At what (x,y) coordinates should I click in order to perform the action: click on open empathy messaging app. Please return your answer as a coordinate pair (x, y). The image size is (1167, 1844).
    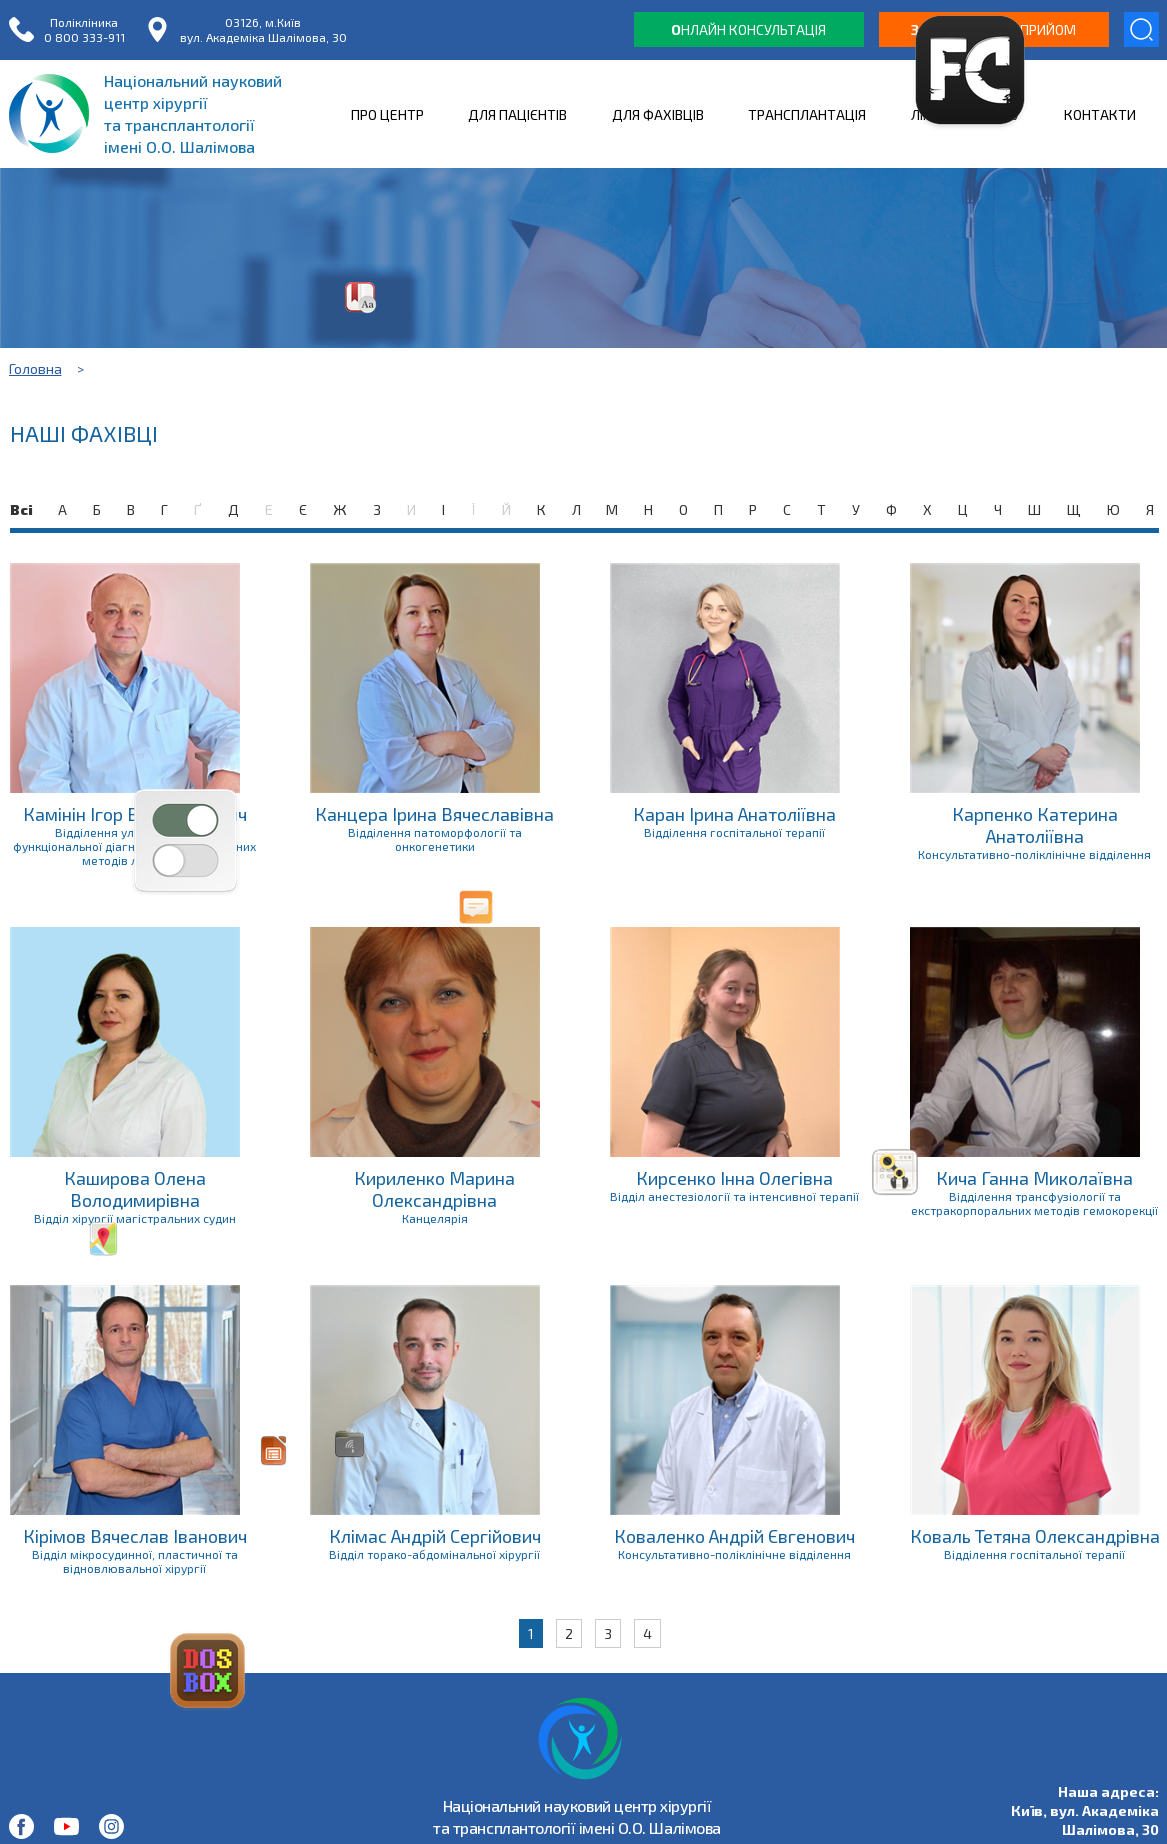
    Looking at the image, I should click on (476, 907).